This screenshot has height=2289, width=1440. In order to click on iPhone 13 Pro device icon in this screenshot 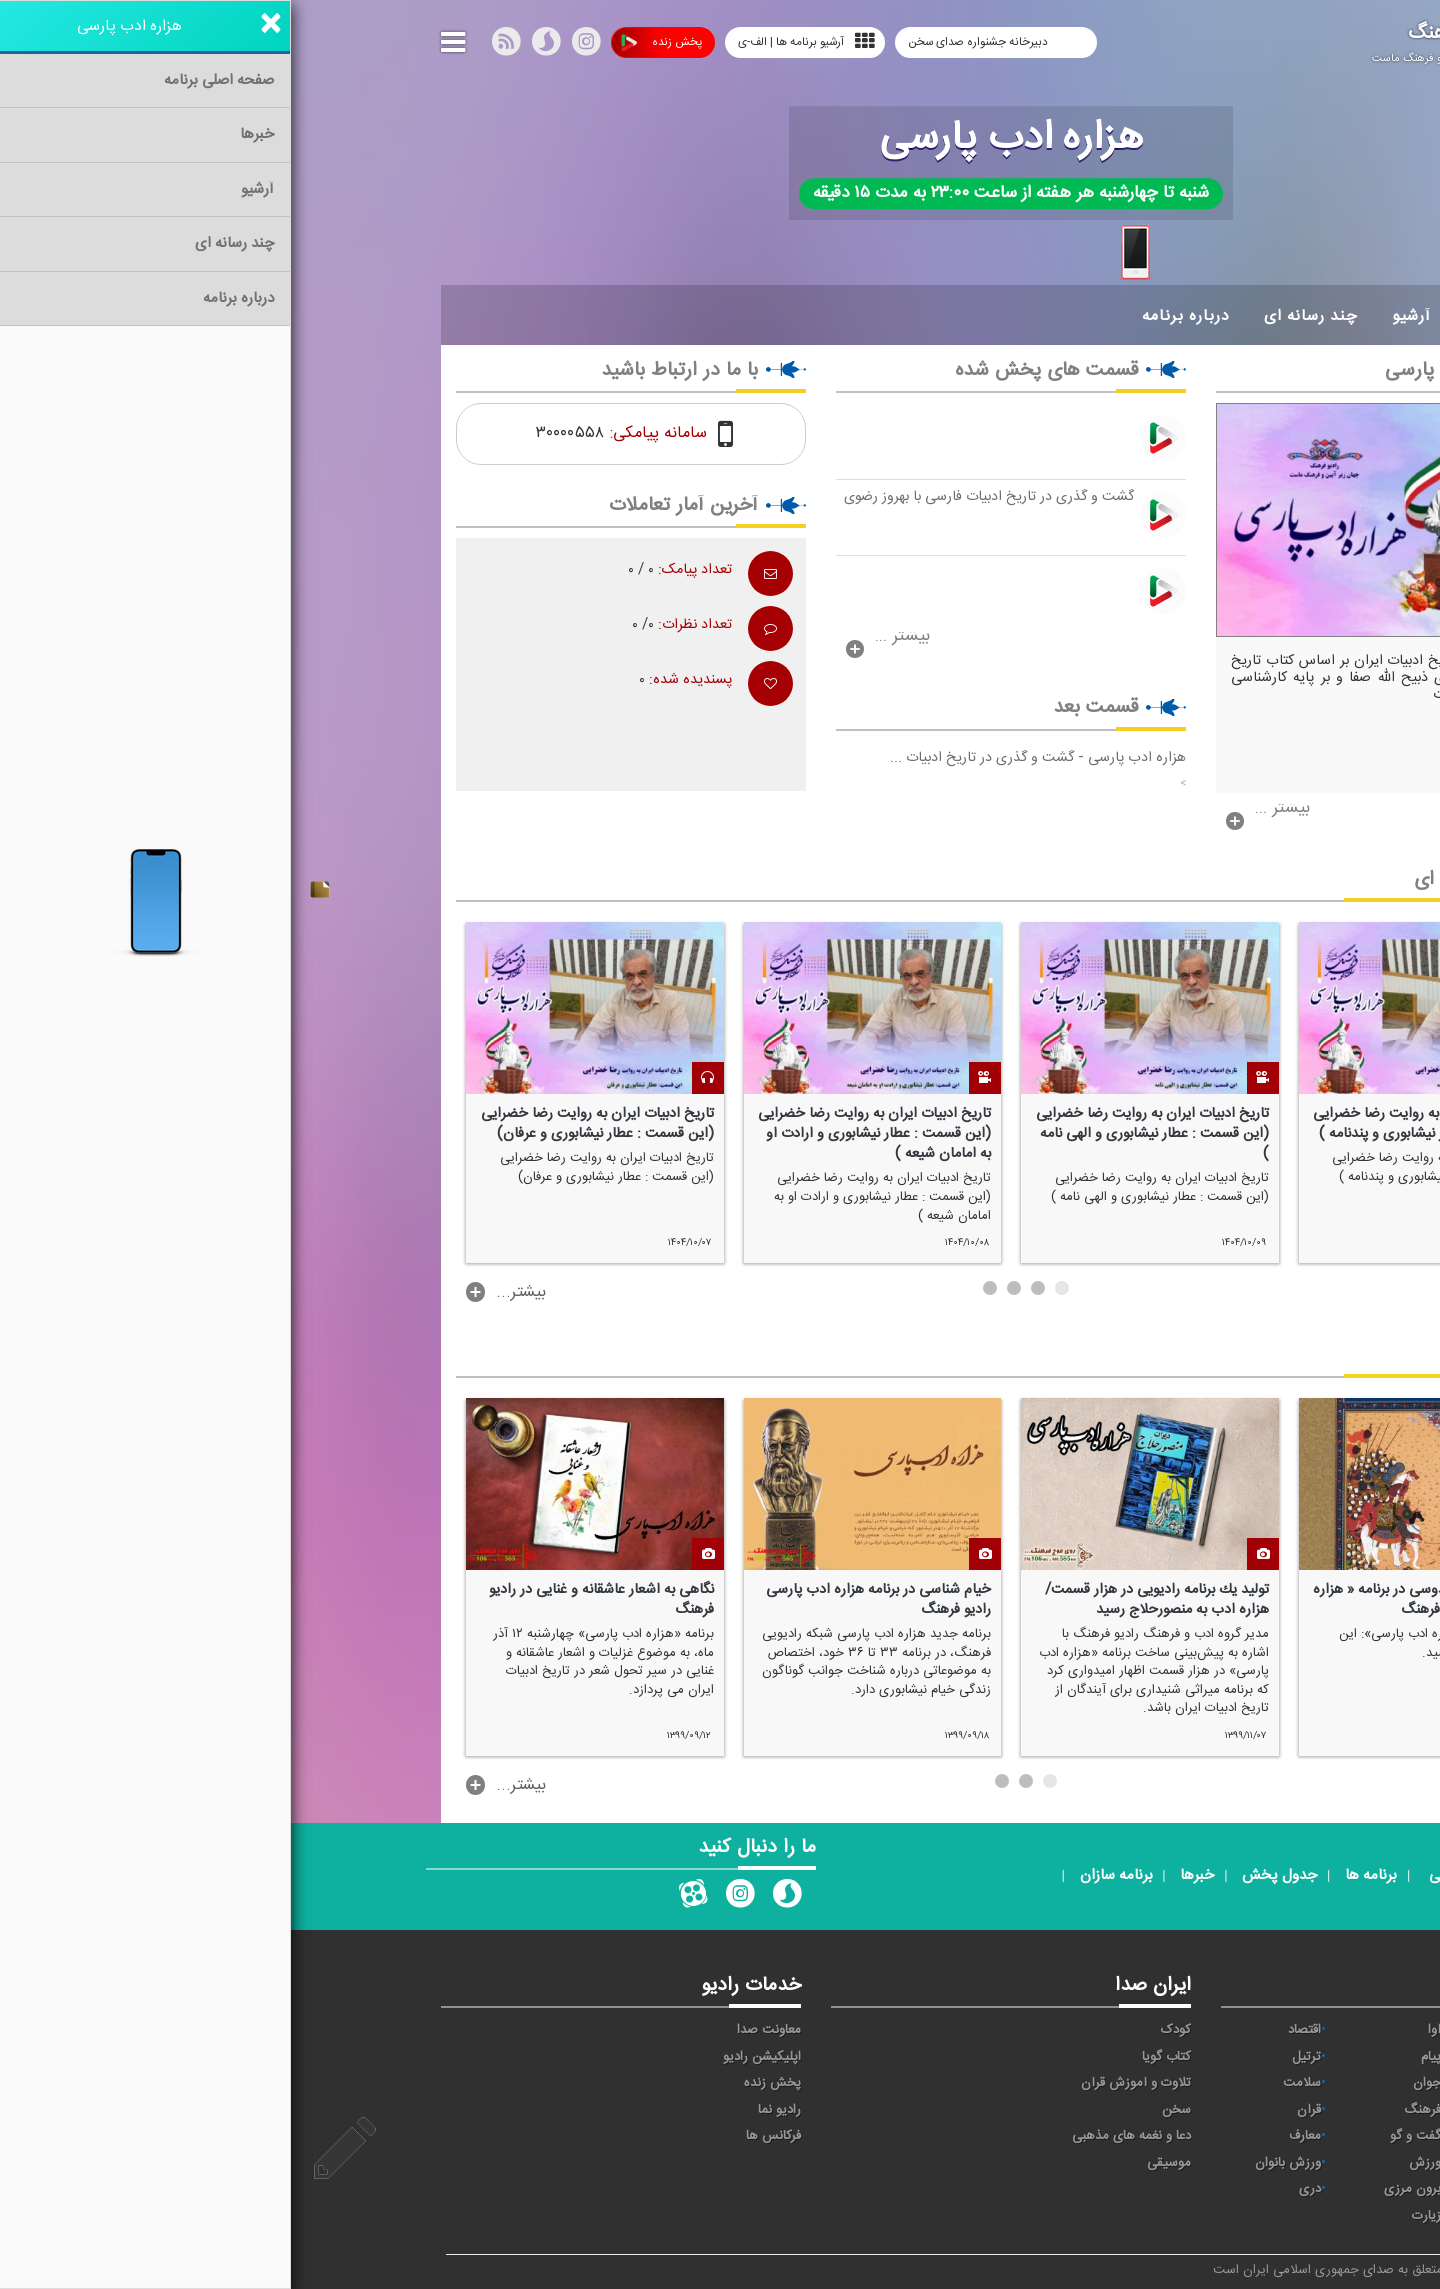, I will do `click(156, 903)`.